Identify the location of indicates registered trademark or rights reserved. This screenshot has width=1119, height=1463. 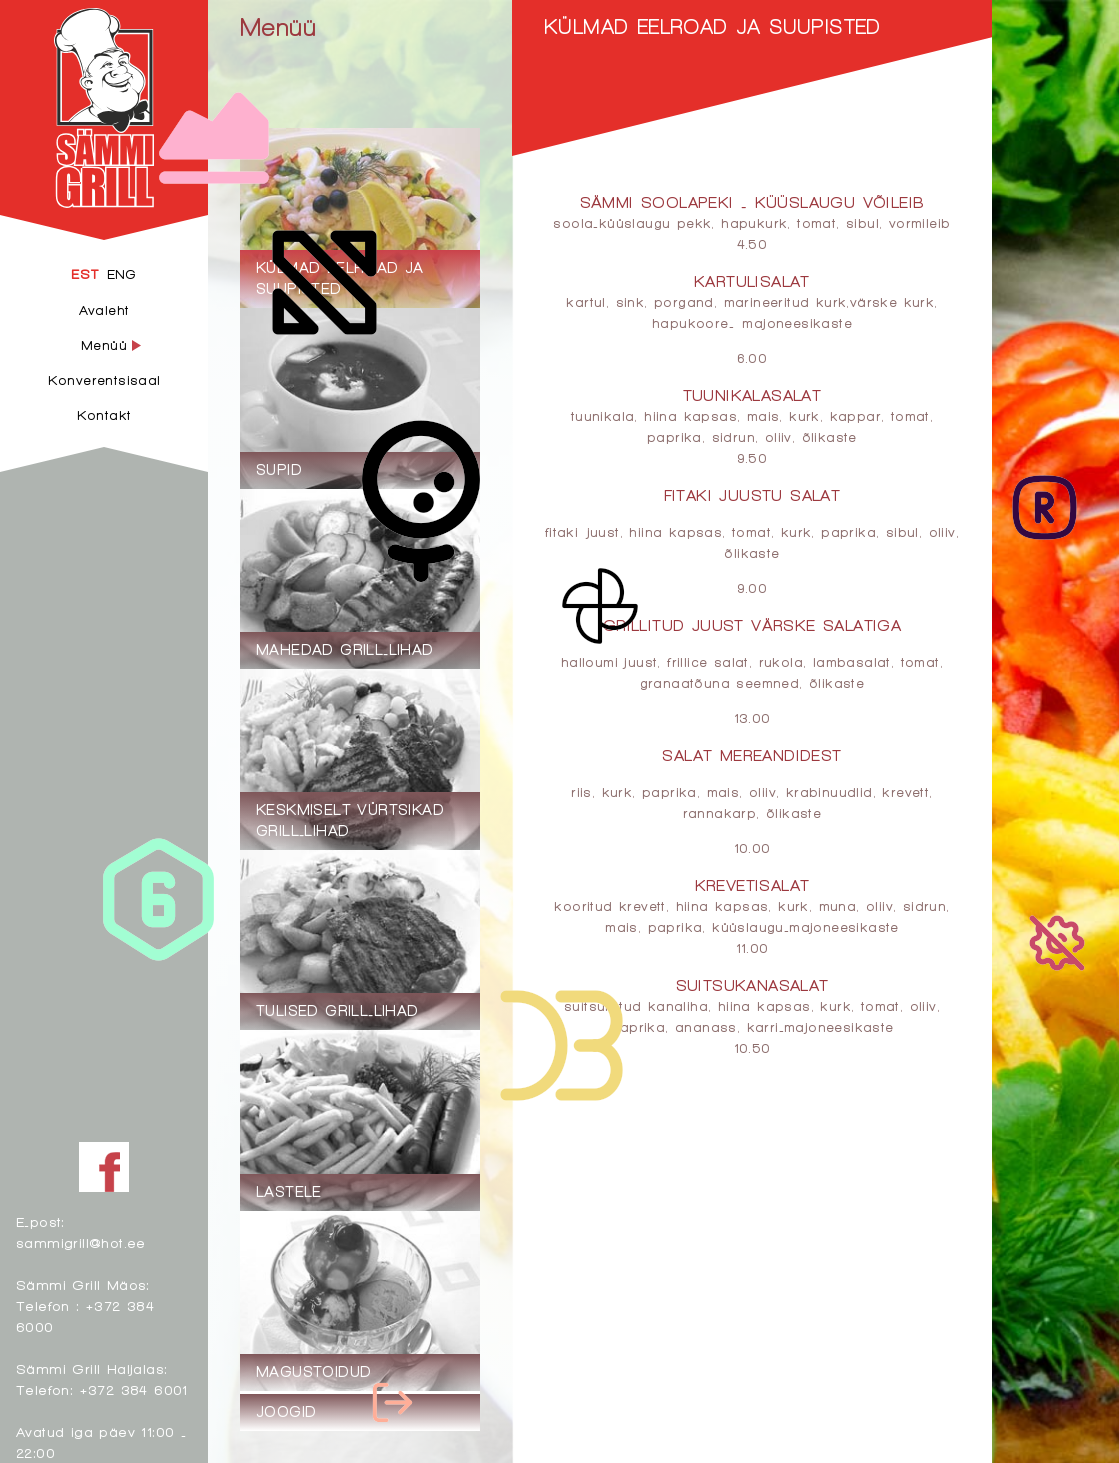
(1044, 507).